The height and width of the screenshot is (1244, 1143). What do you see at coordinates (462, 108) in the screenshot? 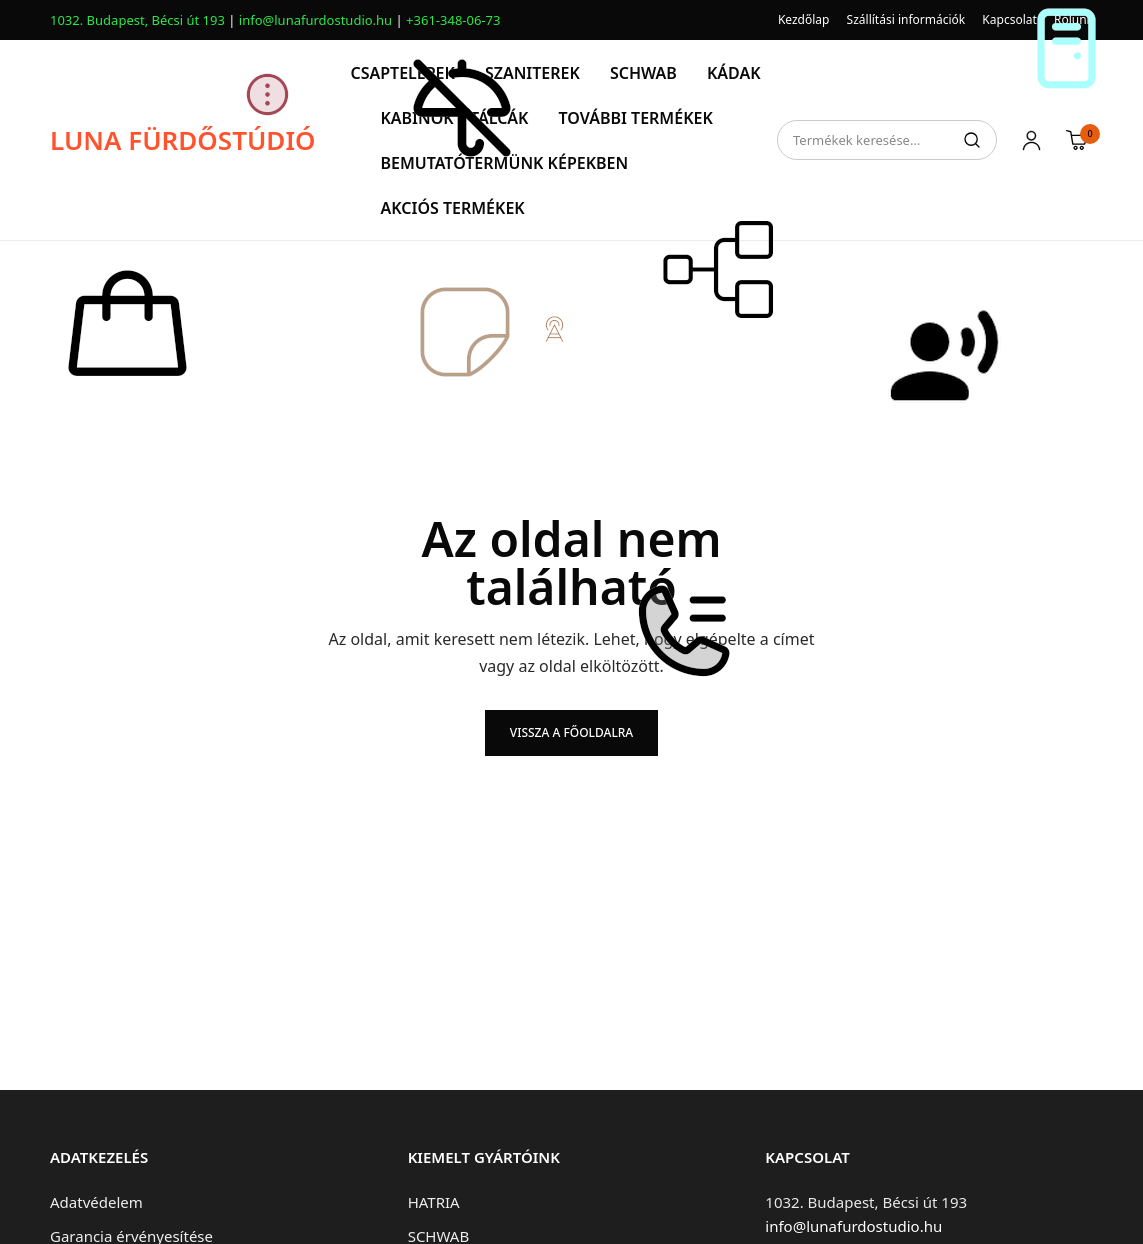
I see `indicates weather protection is disabled` at bounding box center [462, 108].